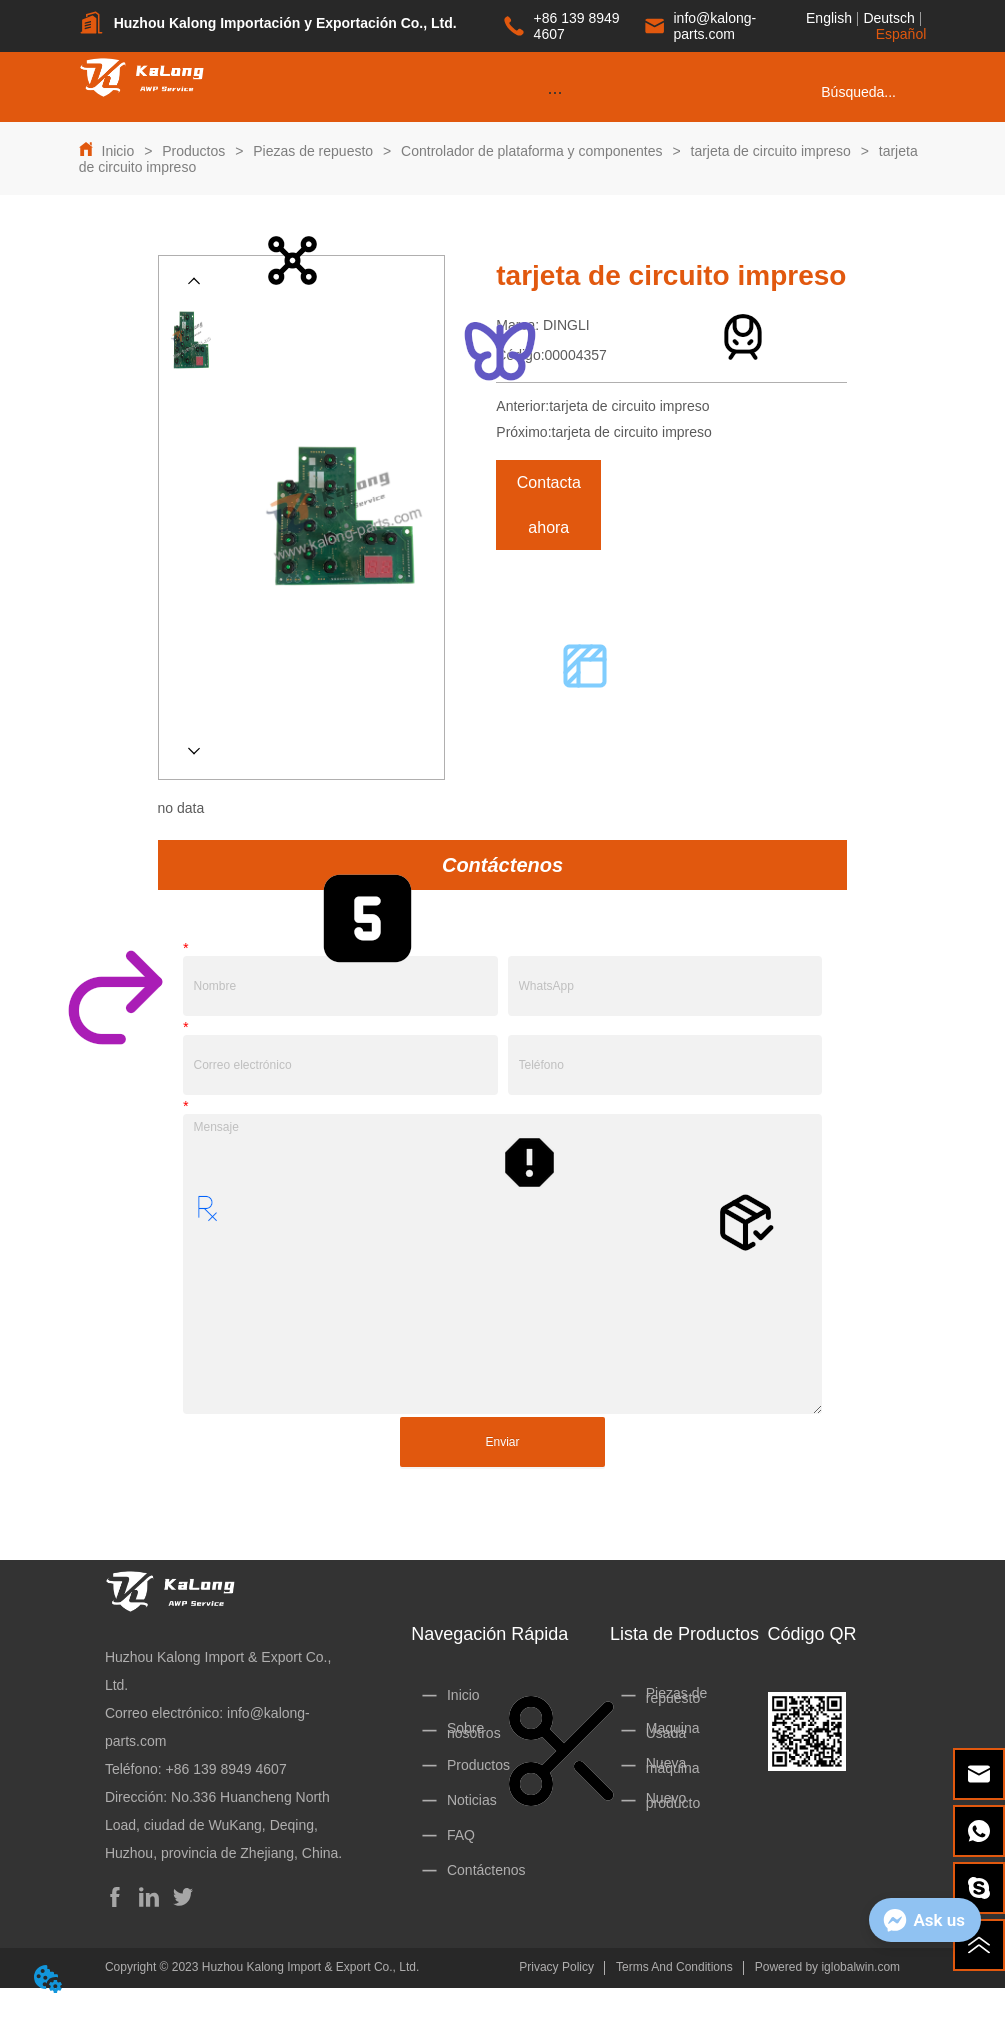 The height and width of the screenshot is (2036, 1005). What do you see at coordinates (500, 350) in the screenshot?
I see `indicates a transformation or metamorphosis feature` at bounding box center [500, 350].